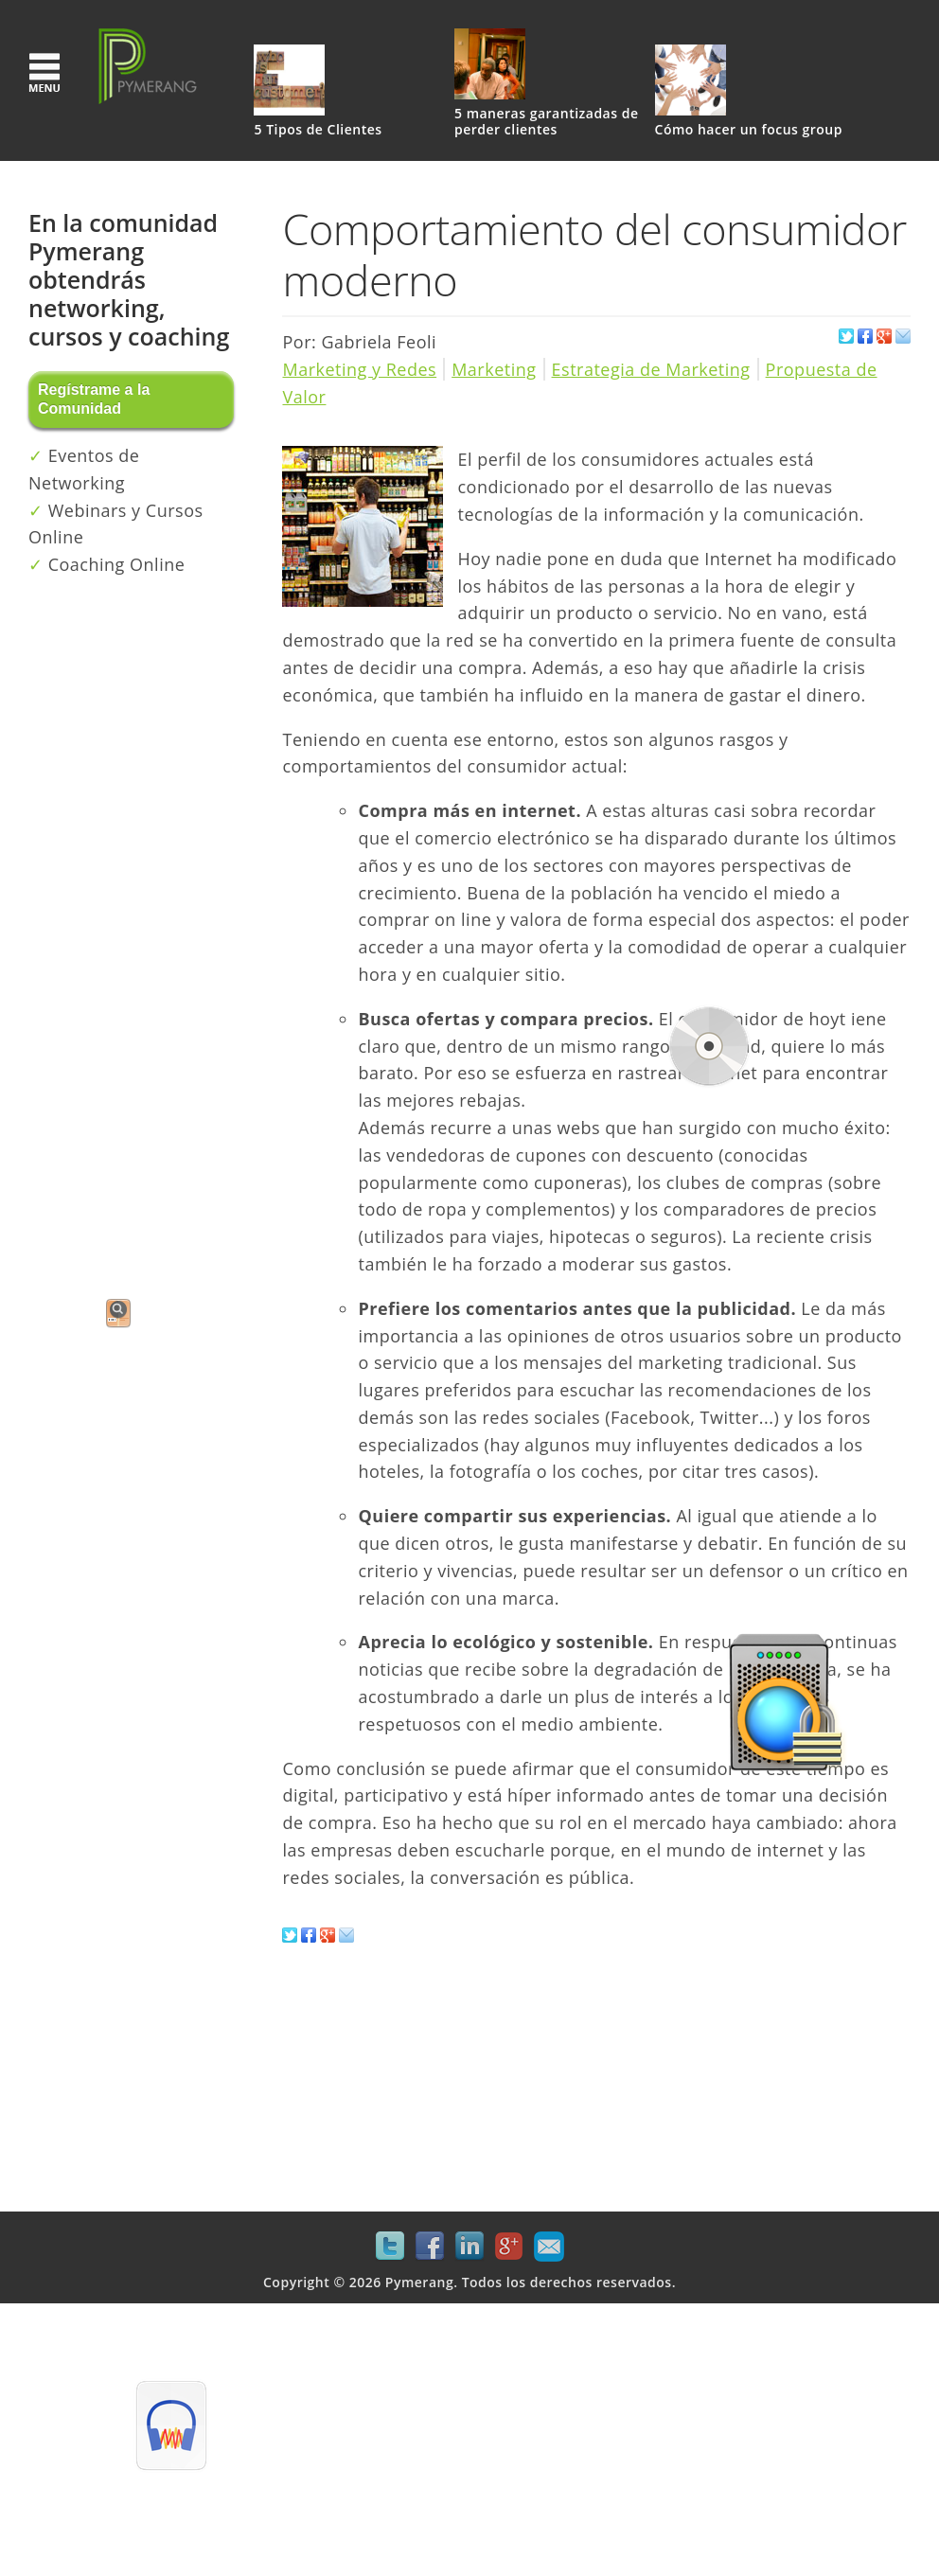 The height and width of the screenshot is (2576, 939). Describe the element at coordinates (779, 1702) in the screenshot. I see `indicates a locked non-RAID storage device` at that location.